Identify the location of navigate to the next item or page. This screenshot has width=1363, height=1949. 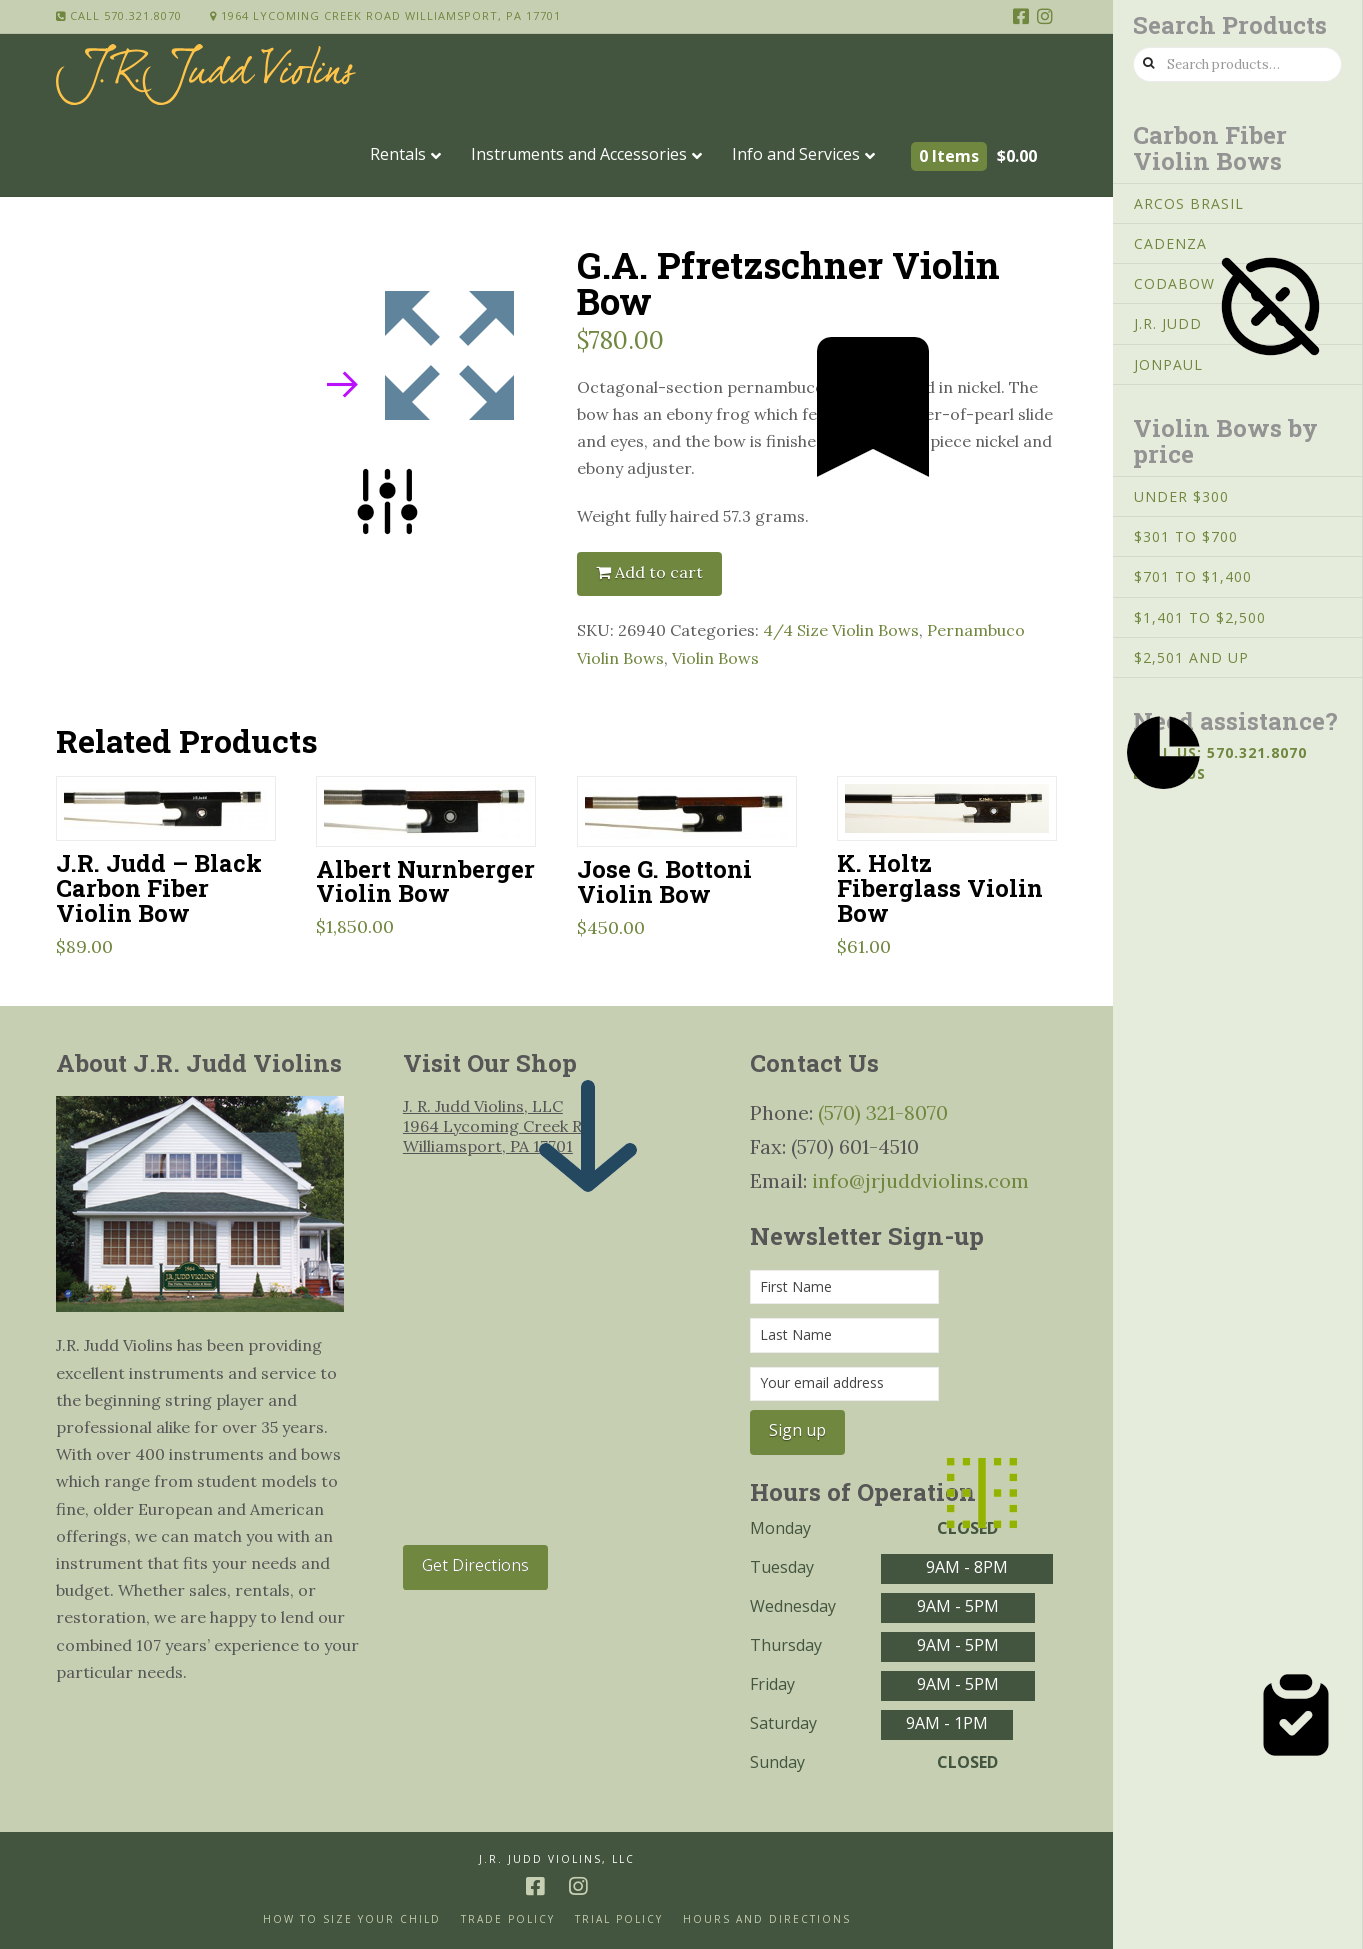
(342, 384).